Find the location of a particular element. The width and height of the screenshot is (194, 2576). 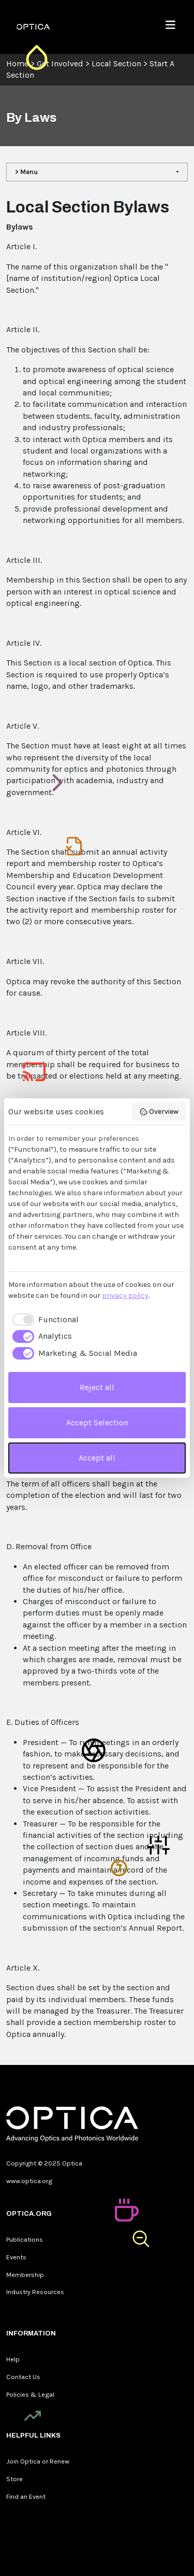

cast media to a nearby device is located at coordinates (34, 1072).